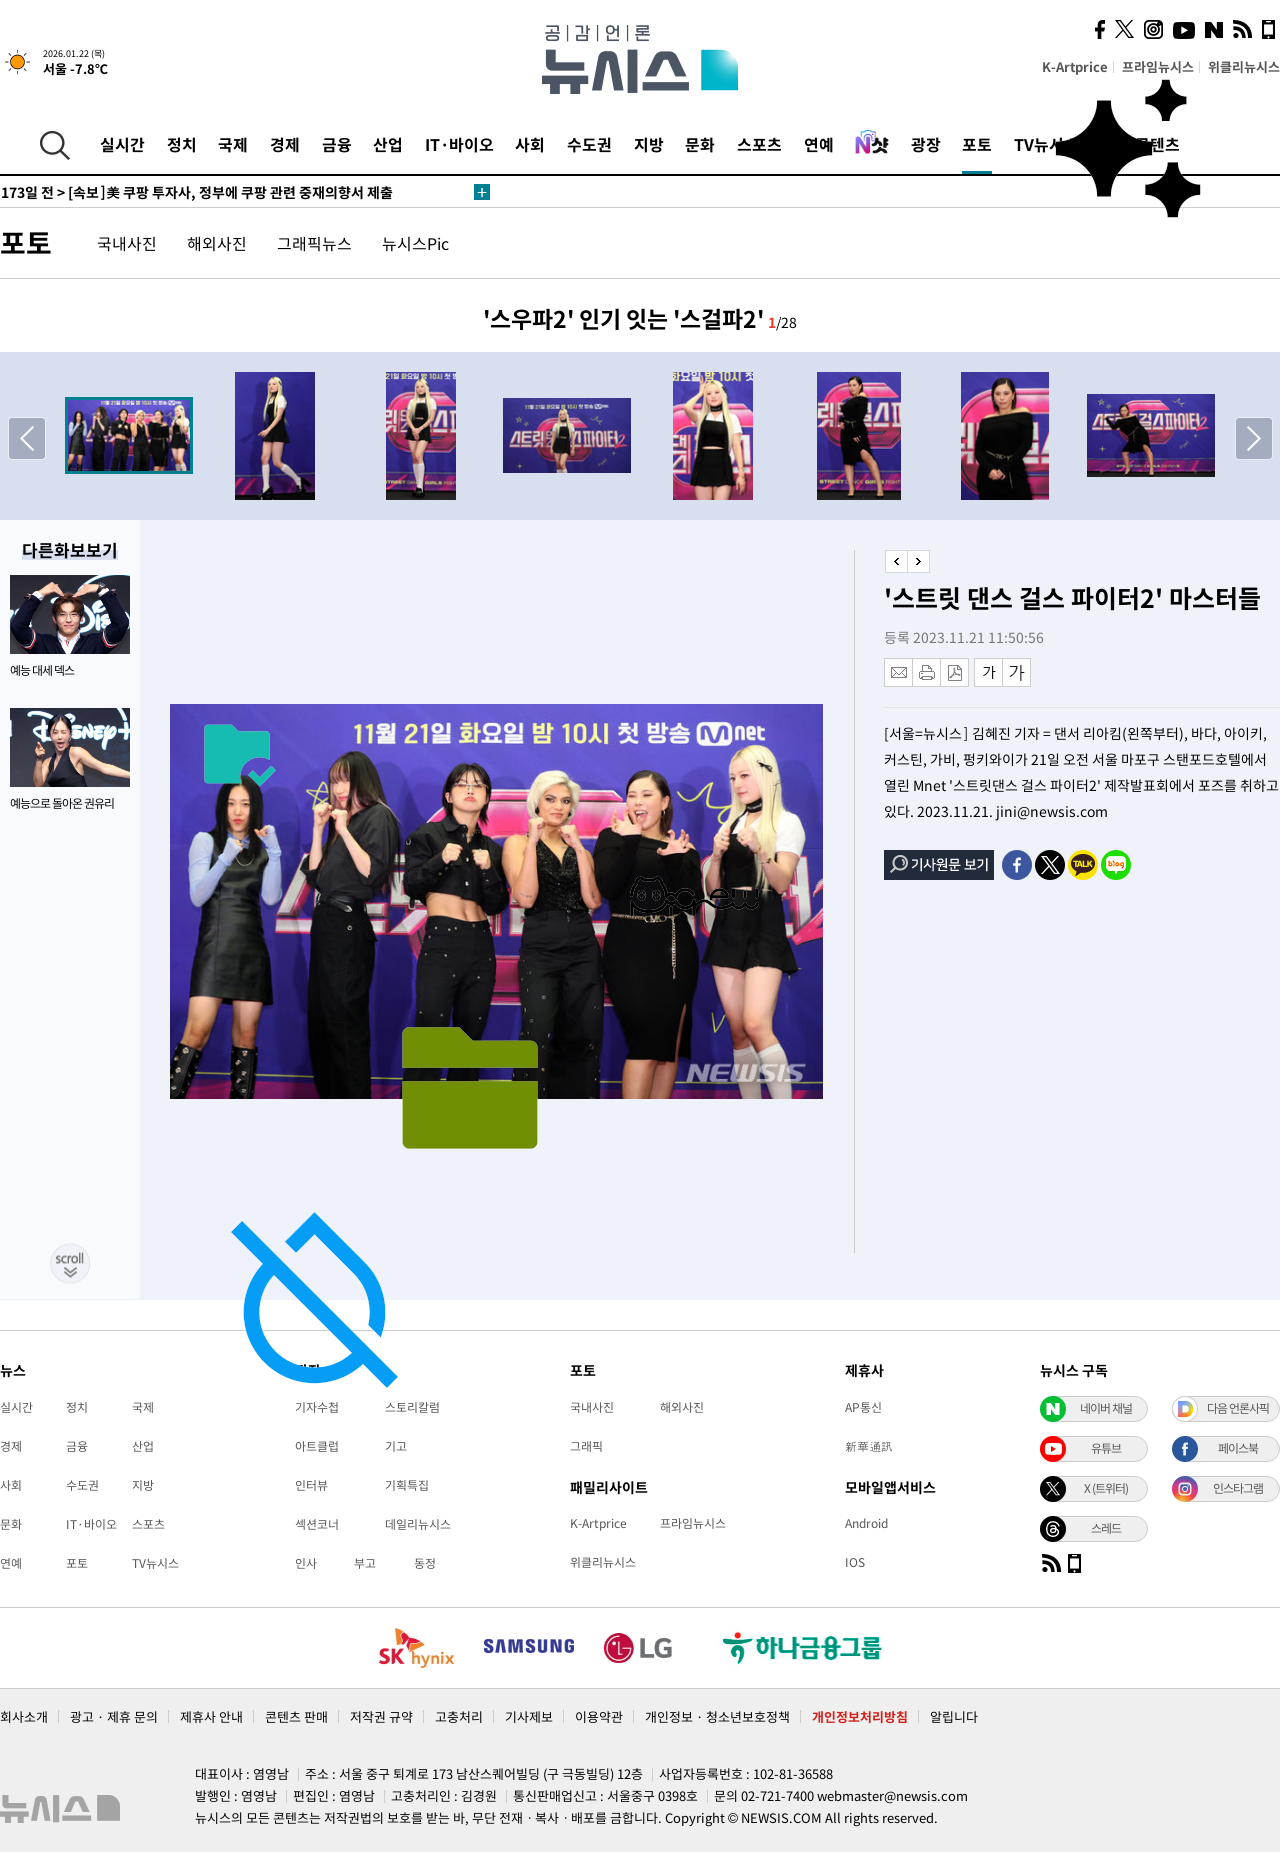 The width and height of the screenshot is (1280, 1852). I want to click on disable blur effect, so click(314, 1304).